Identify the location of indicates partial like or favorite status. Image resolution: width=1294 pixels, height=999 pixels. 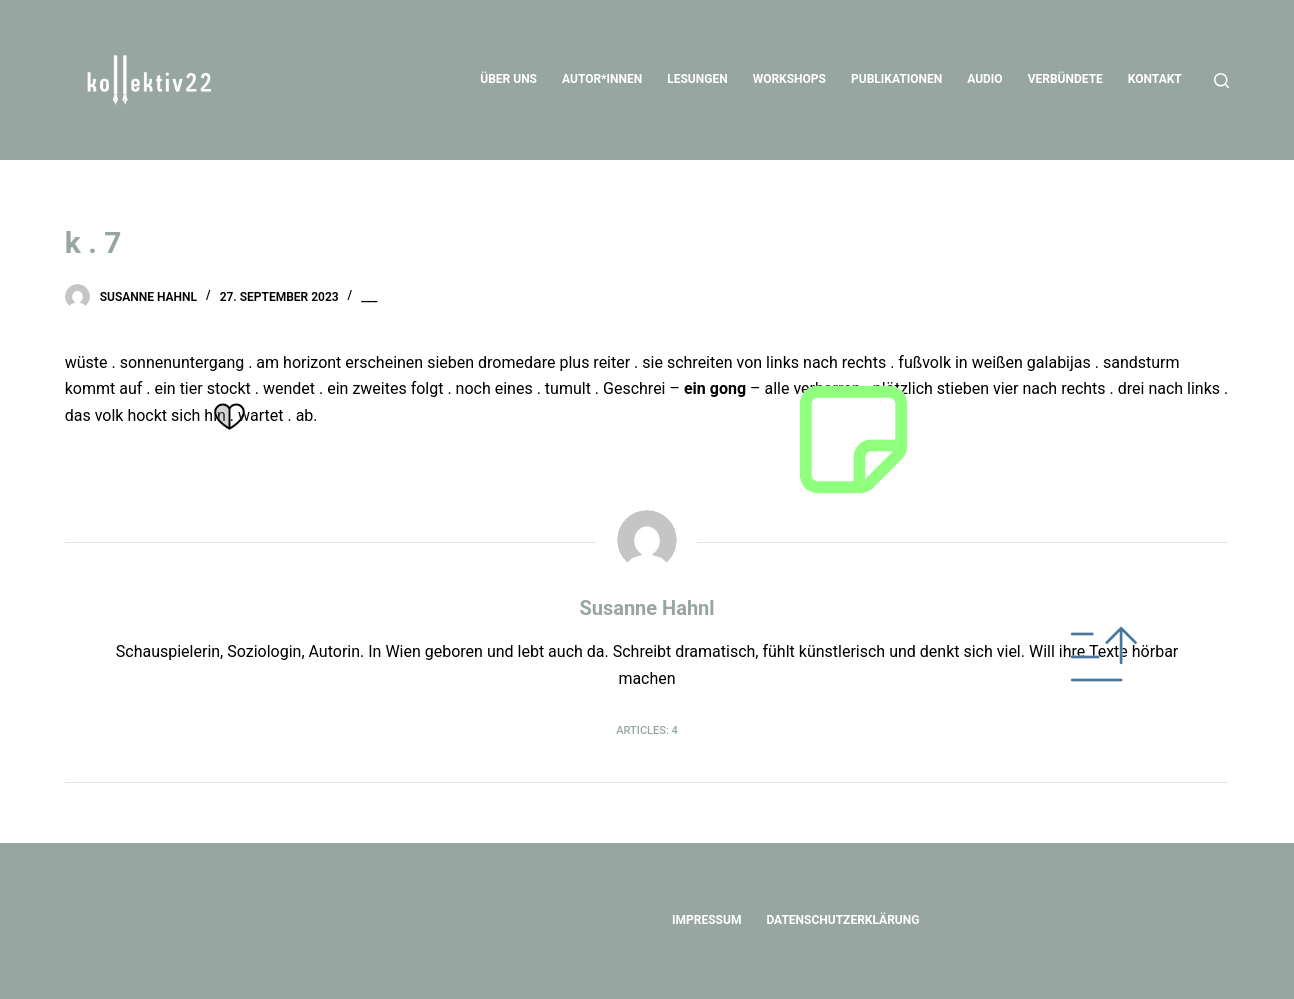
(229, 415).